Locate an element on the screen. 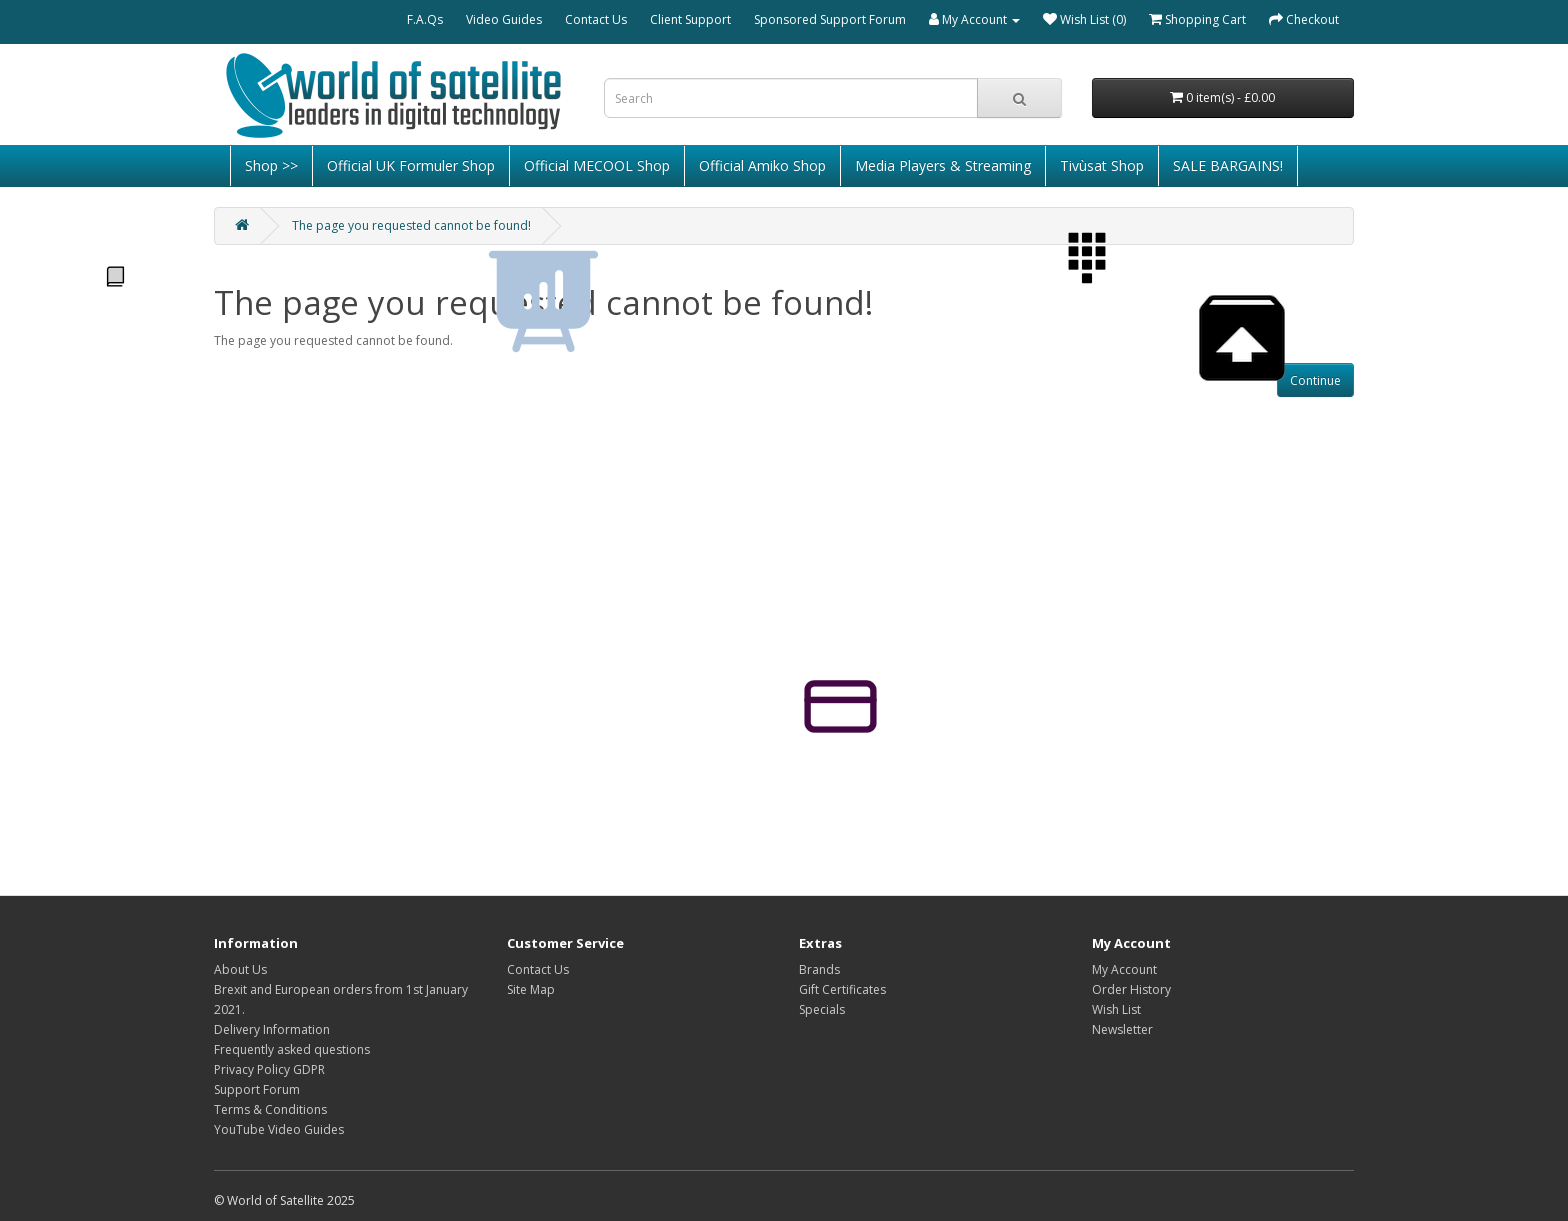 Image resolution: width=1568 pixels, height=1221 pixels. open a book or reading view is located at coordinates (115, 276).